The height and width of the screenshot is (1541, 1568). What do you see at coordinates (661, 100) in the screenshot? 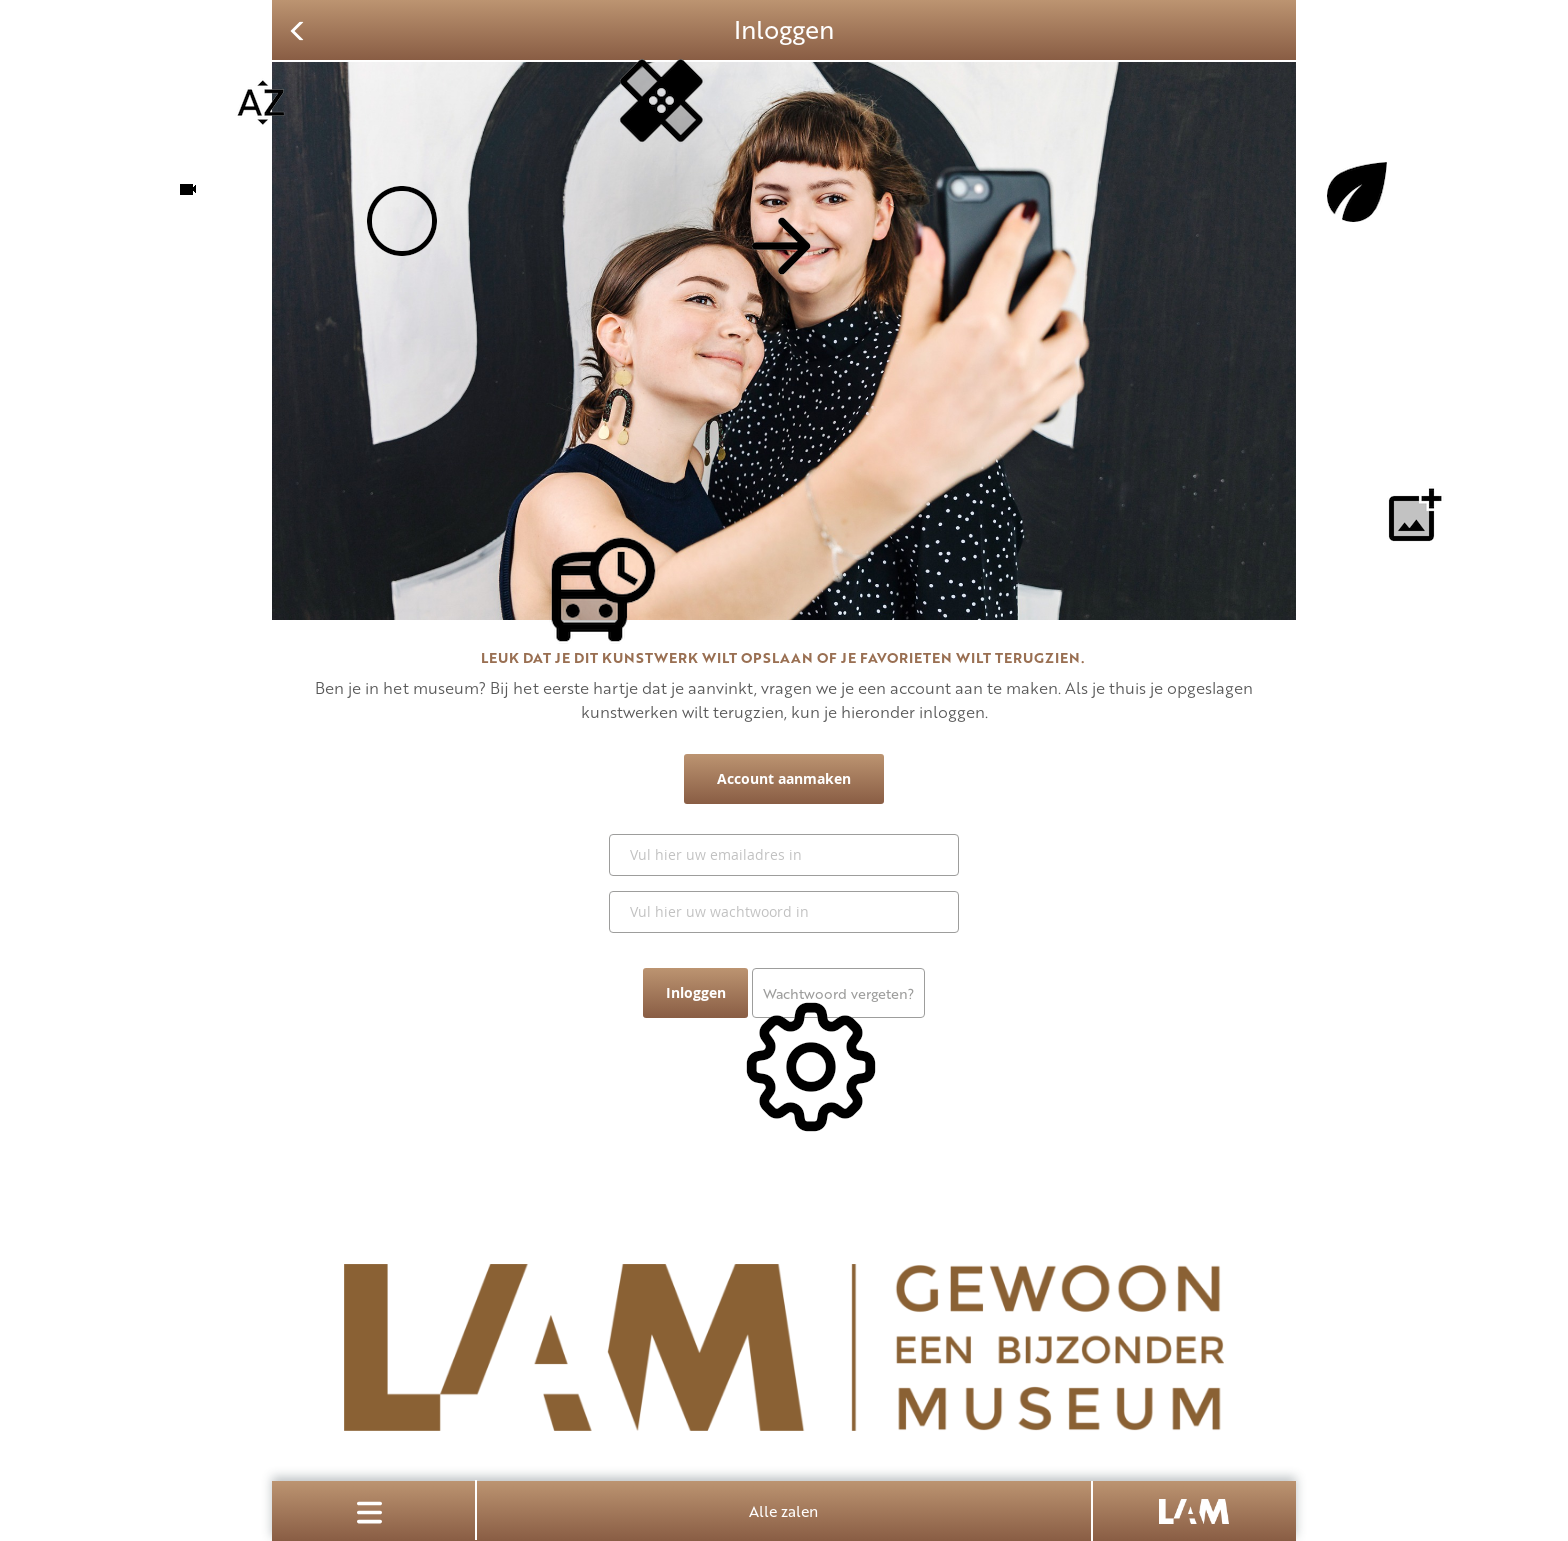
I see `apply healing or repair tool to image` at bounding box center [661, 100].